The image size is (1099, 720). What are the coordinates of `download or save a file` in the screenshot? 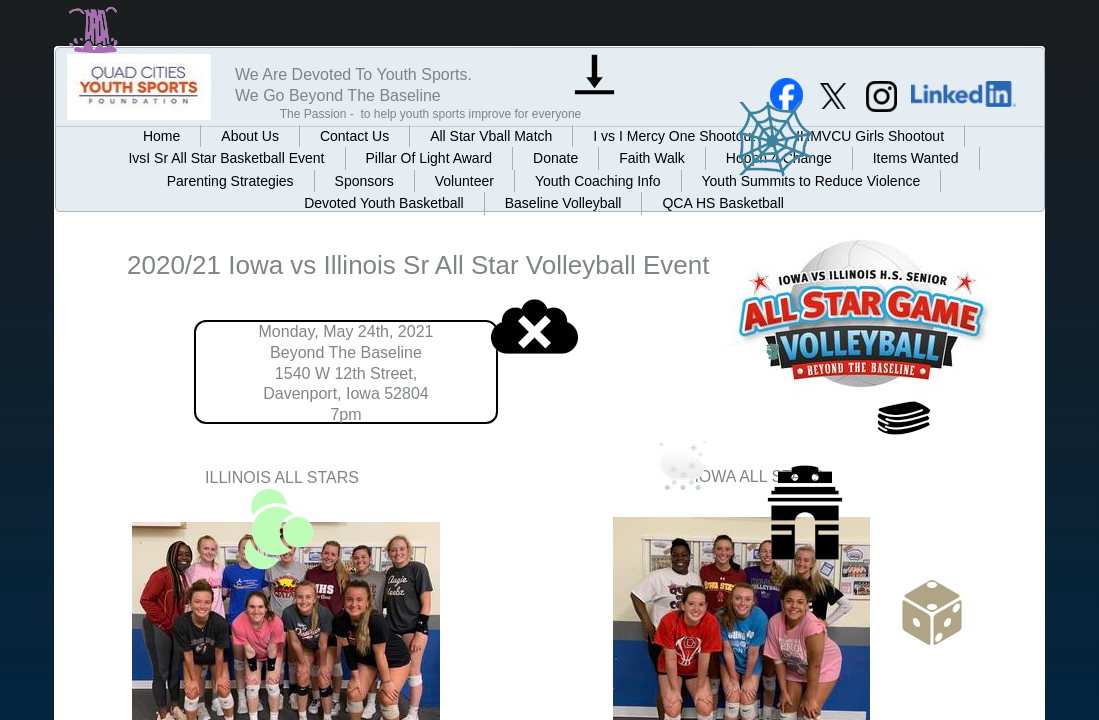 It's located at (594, 74).